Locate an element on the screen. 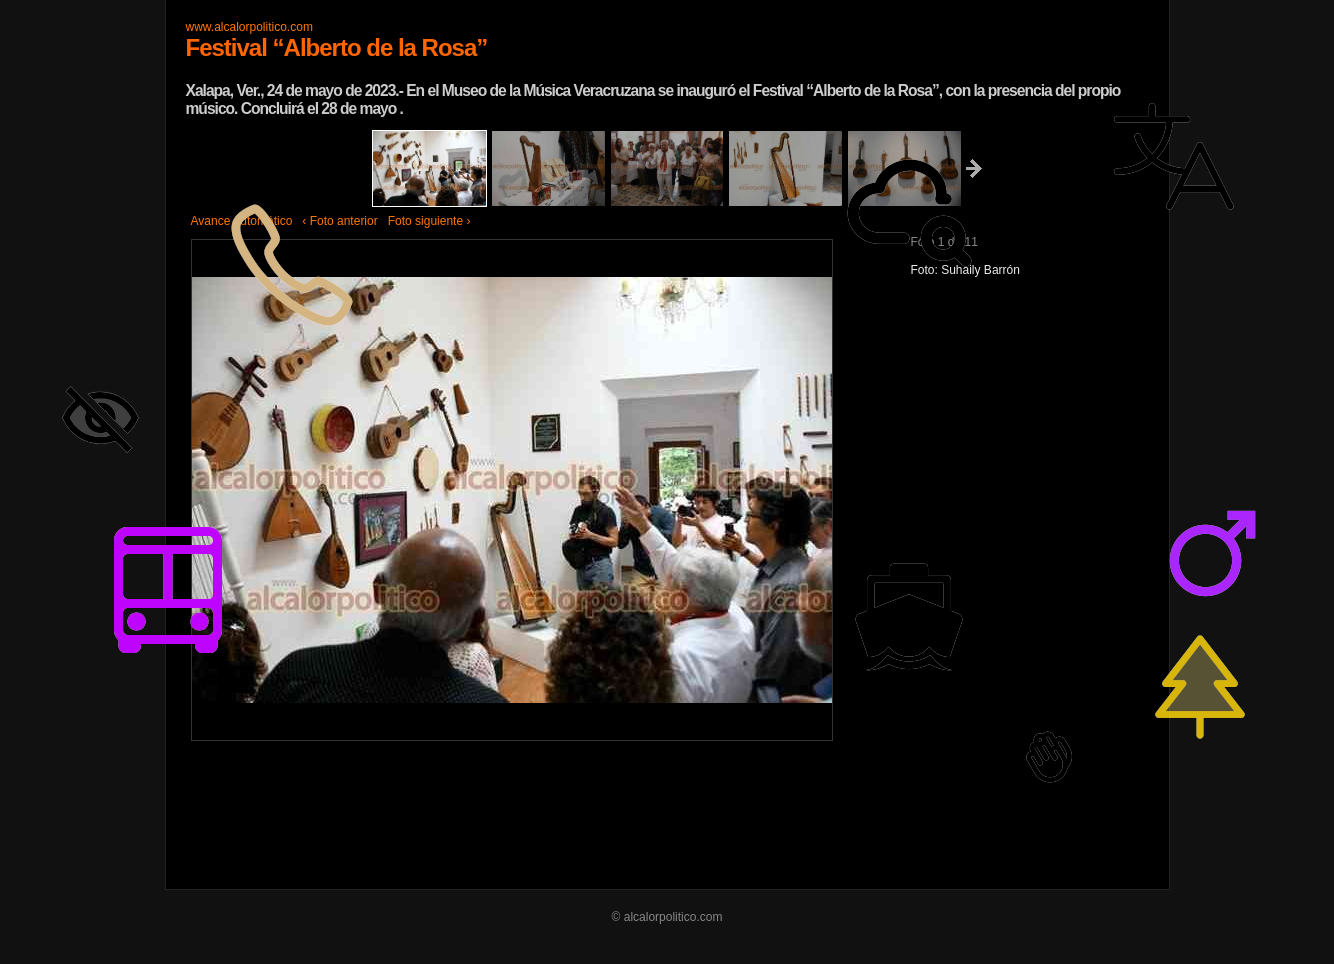 This screenshot has width=1334, height=964. view bus routes or schedules is located at coordinates (168, 590).